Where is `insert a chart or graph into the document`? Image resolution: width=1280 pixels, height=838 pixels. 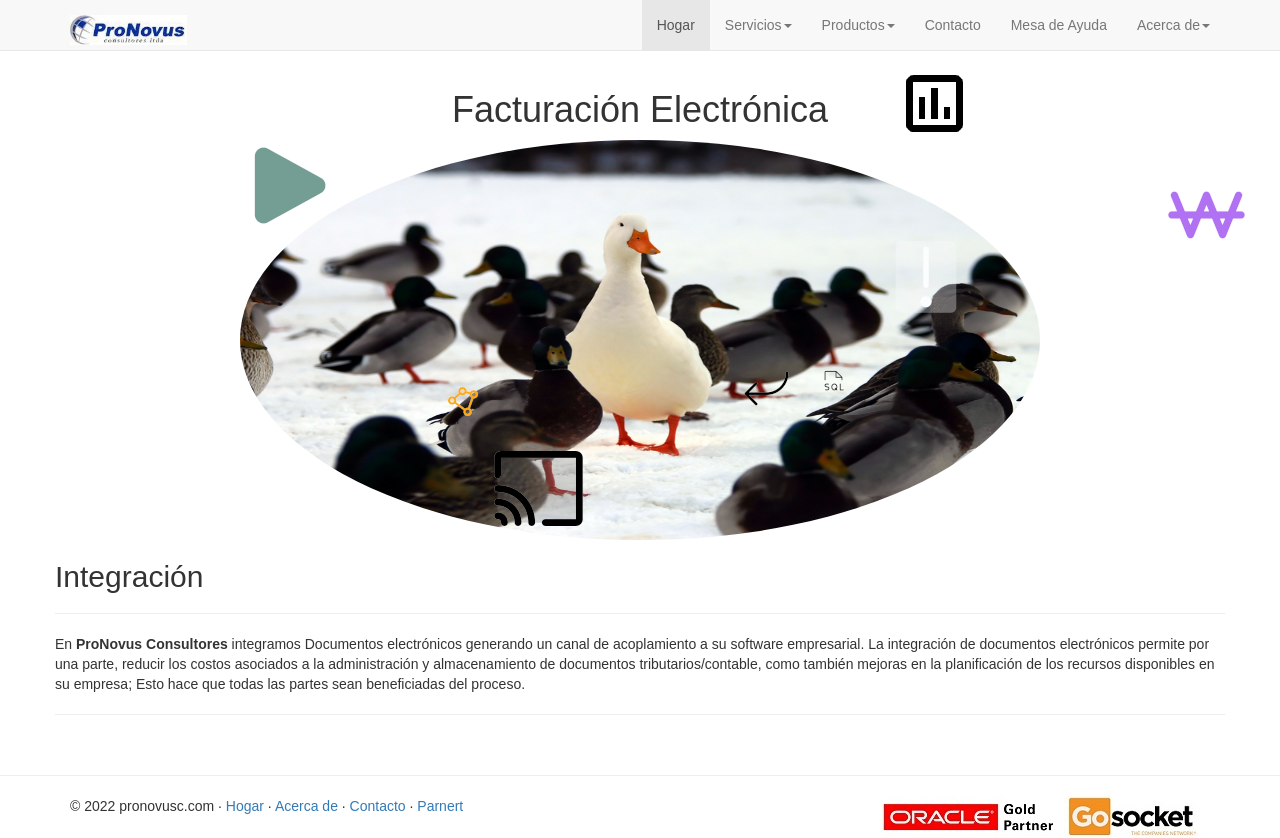 insert a chart or graph into the document is located at coordinates (934, 103).